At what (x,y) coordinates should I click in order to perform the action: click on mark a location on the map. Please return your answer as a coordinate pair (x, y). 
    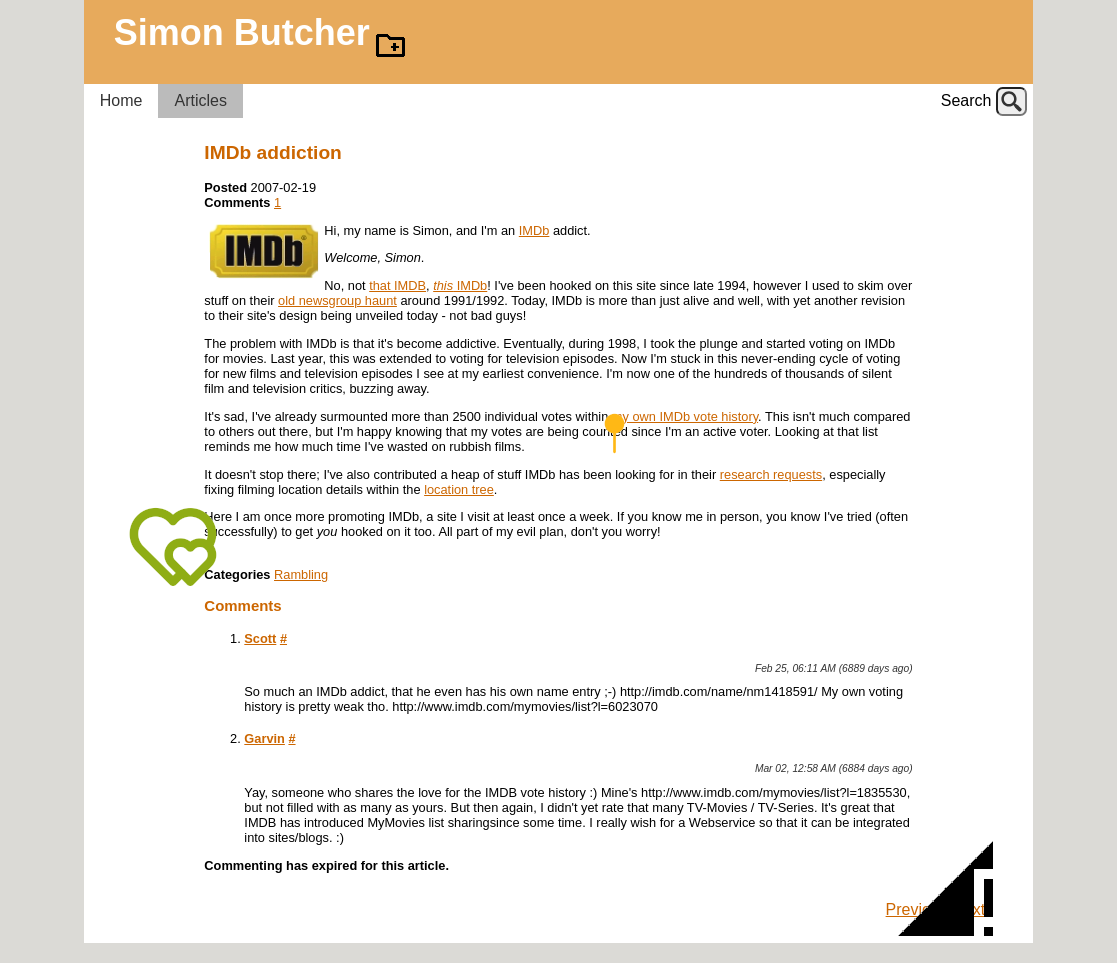
    Looking at the image, I should click on (614, 433).